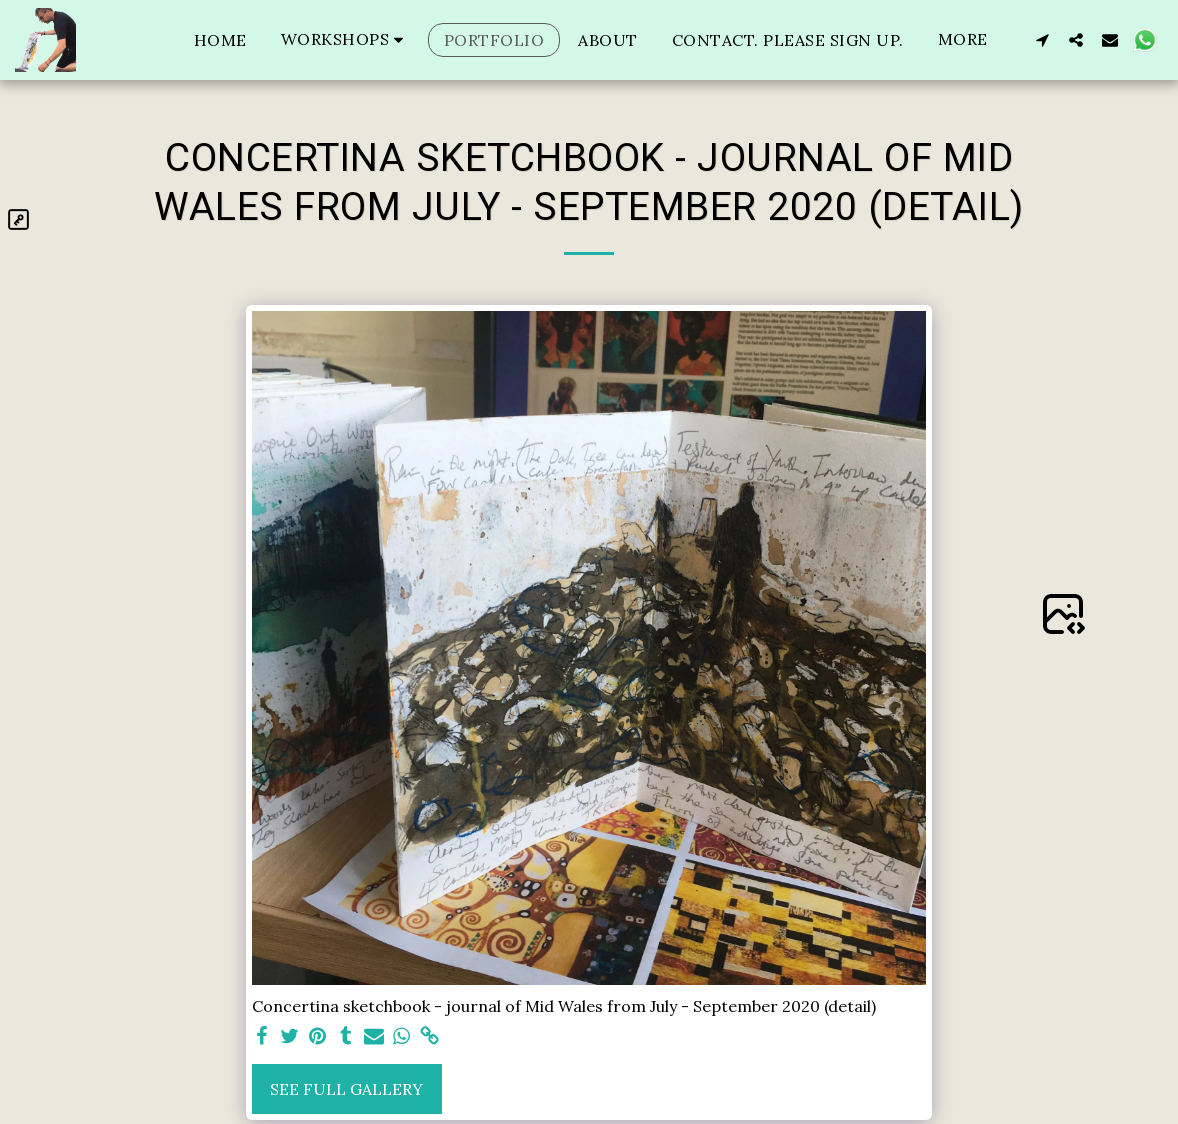 Image resolution: width=1178 pixels, height=1124 pixels. I want to click on view or edit image source code, so click(1063, 614).